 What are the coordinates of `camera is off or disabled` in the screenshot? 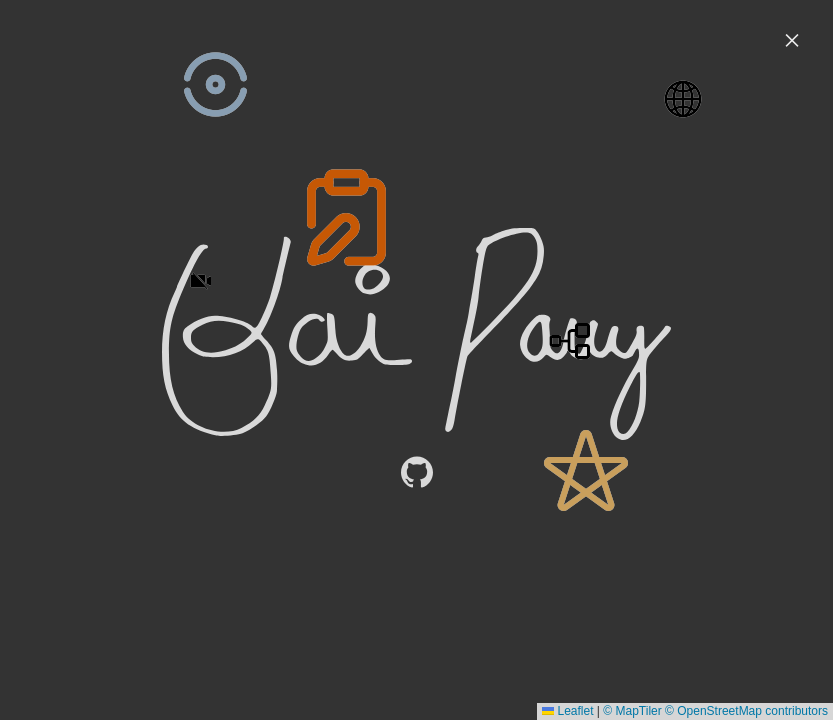 It's located at (200, 281).